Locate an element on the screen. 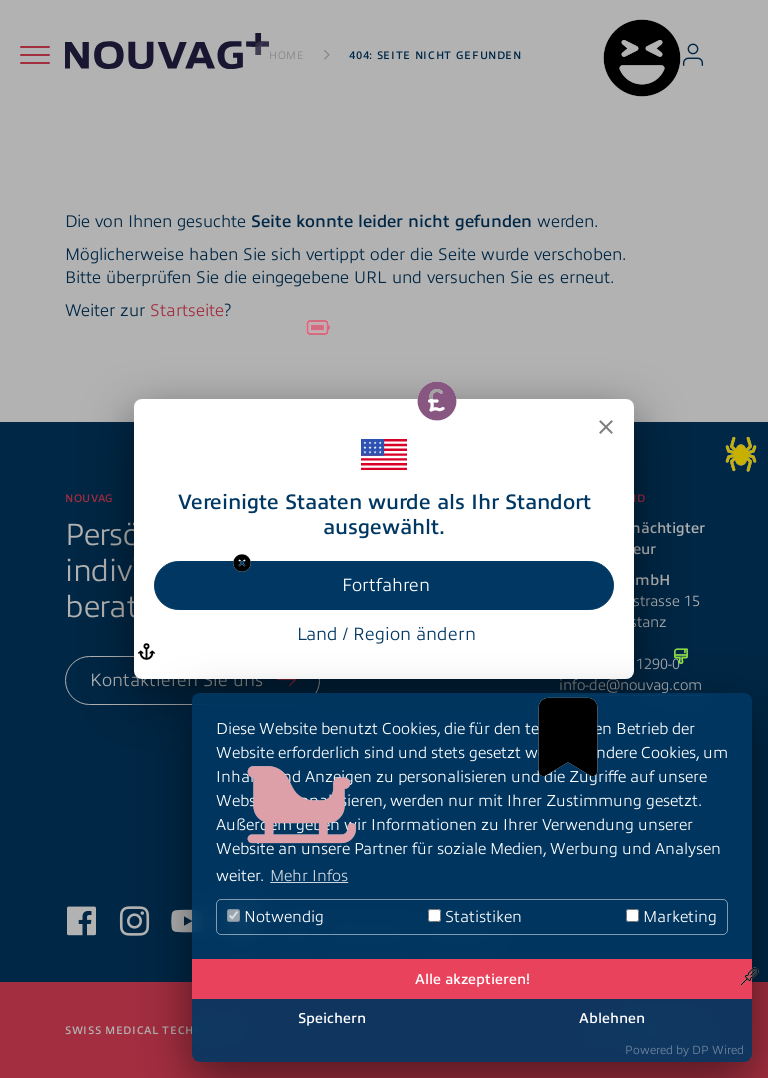 The height and width of the screenshot is (1078, 768). view amount in British pounds is located at coordinates (437, 401).